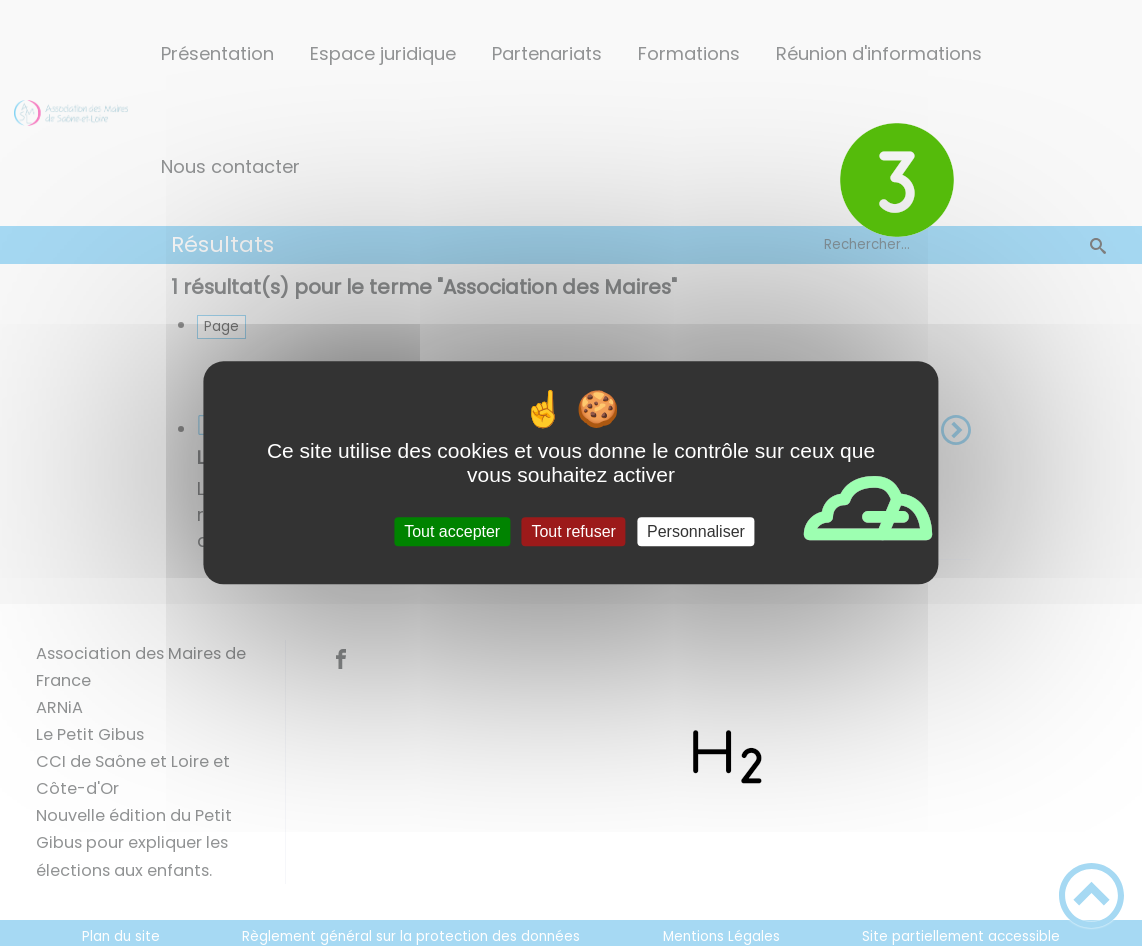 The image size is (1142, 946). Describe the element at coordinates (868, 511) in the screenshot. I see `cloudflare services or settings` at that location.